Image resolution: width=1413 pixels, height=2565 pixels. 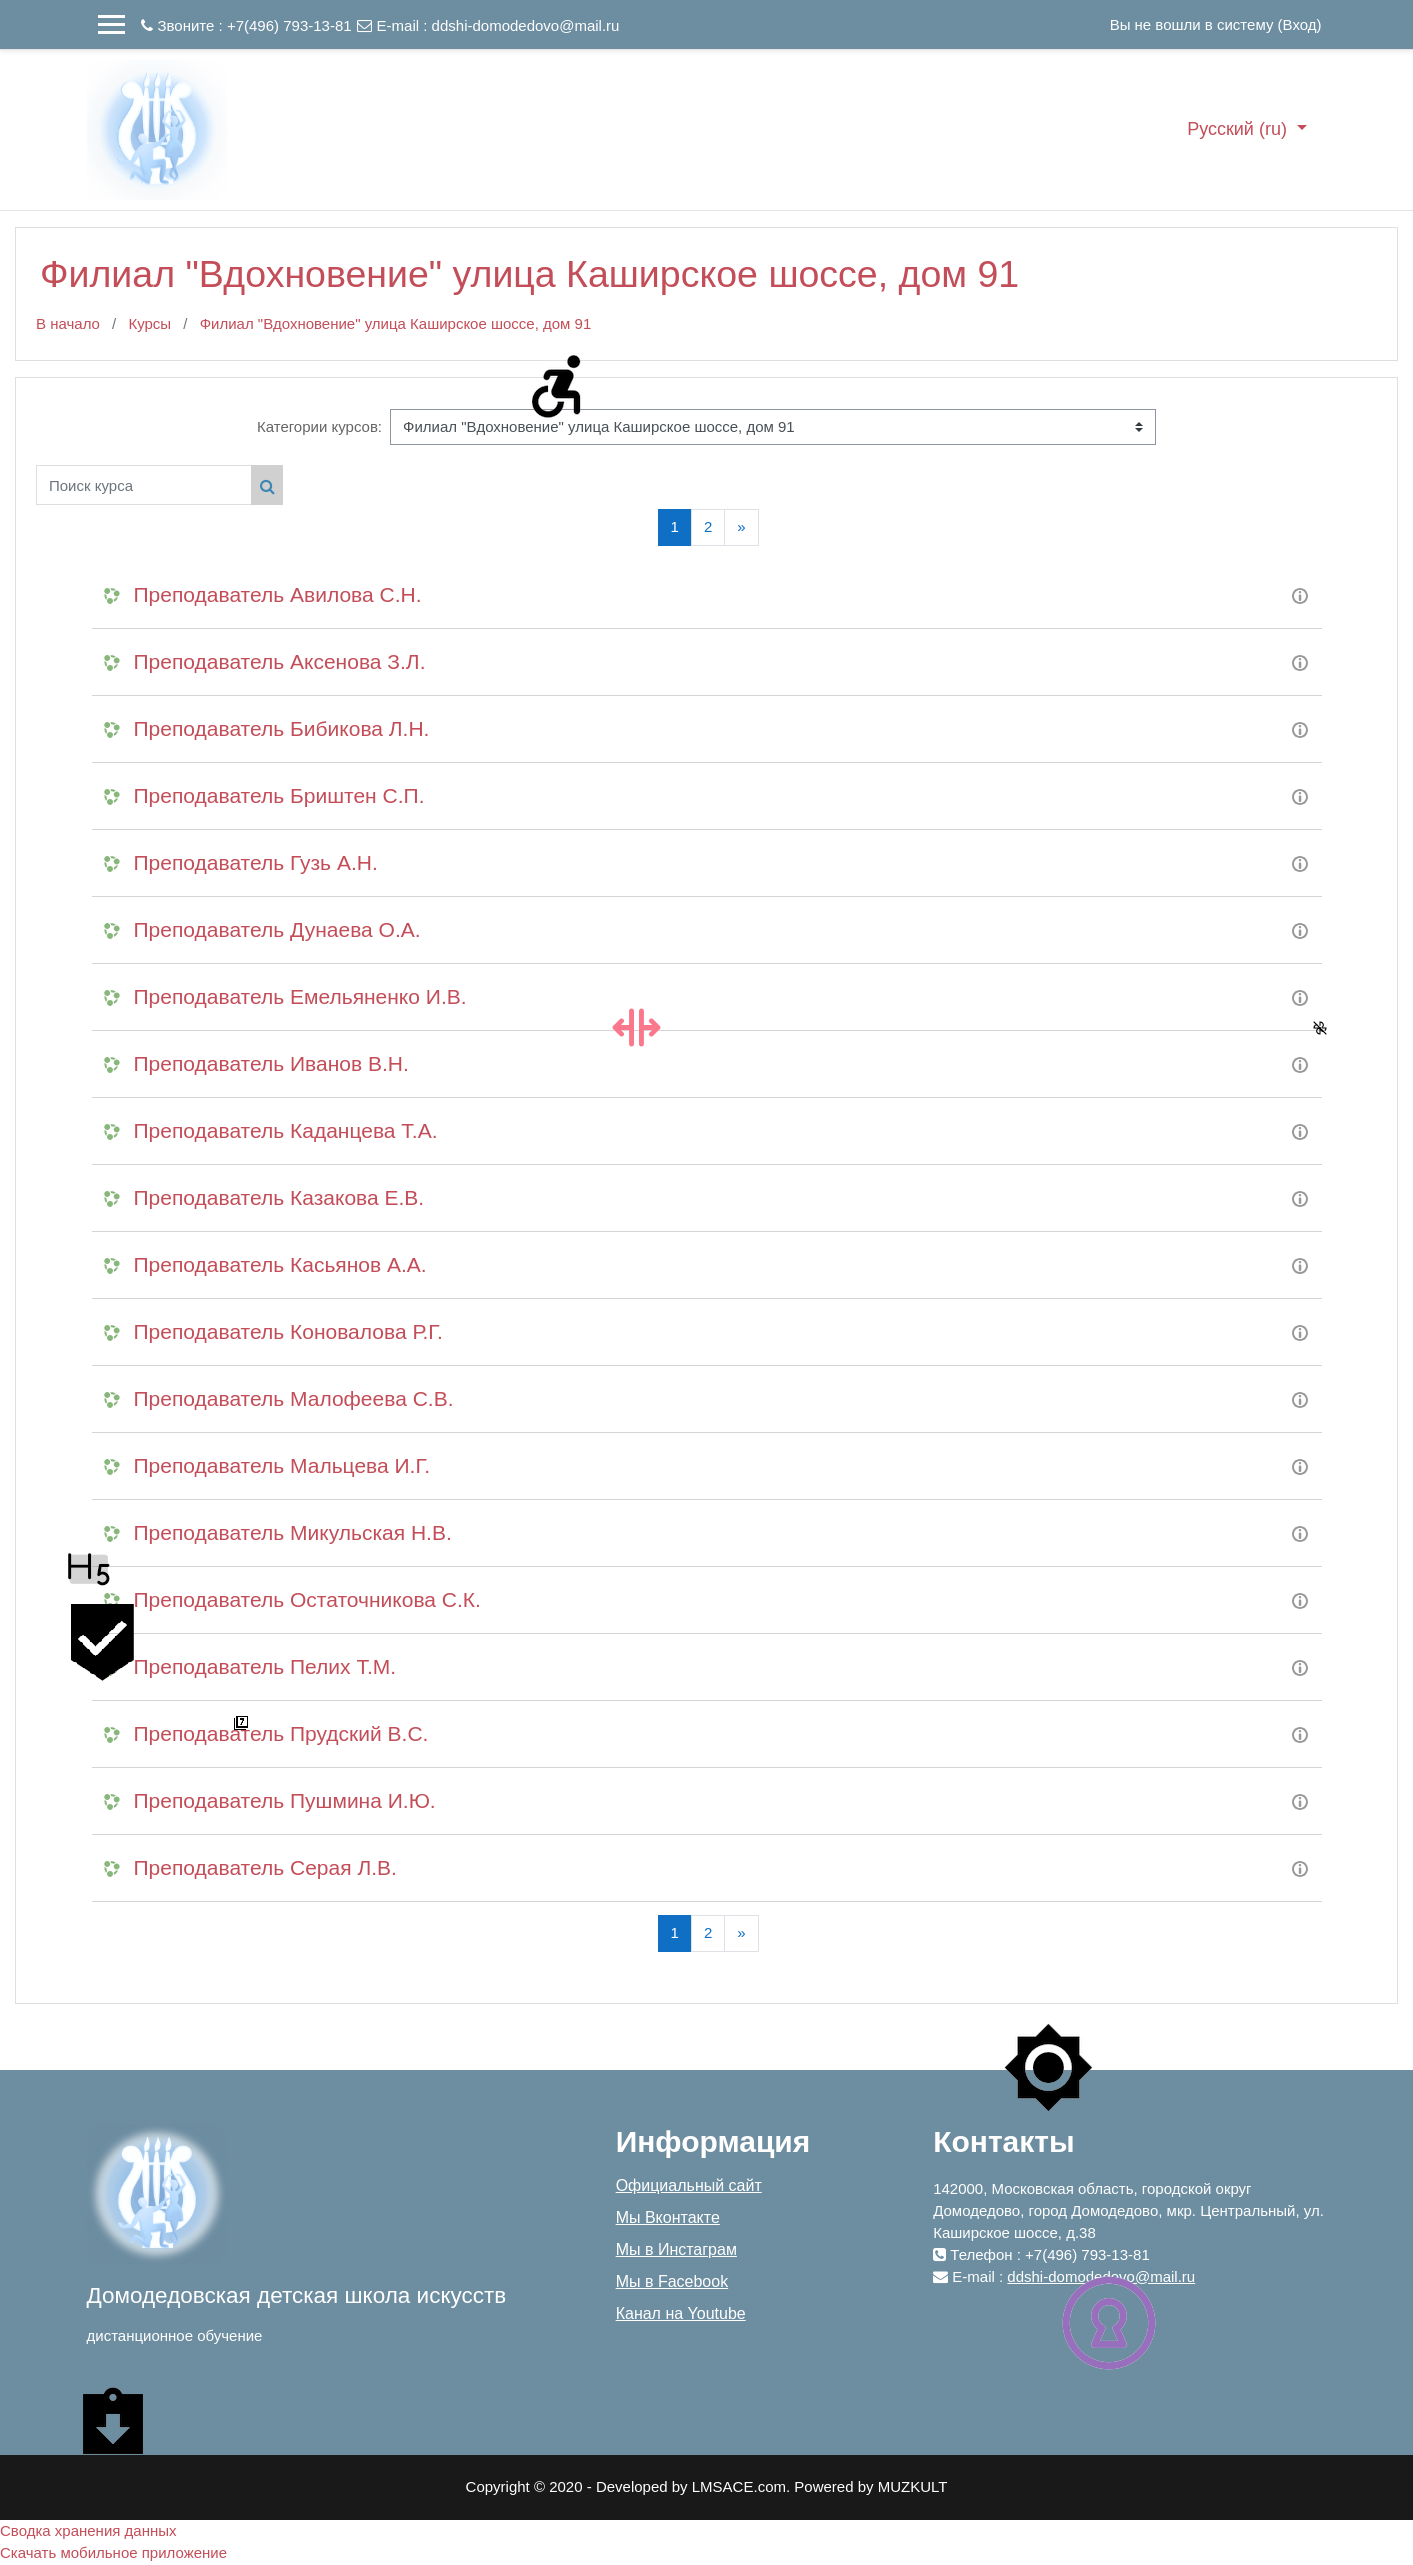 What do you see at coordinates (102, 1642) in the screenshot?
I see `mark location as visited` at bounding box center [102, 1642].